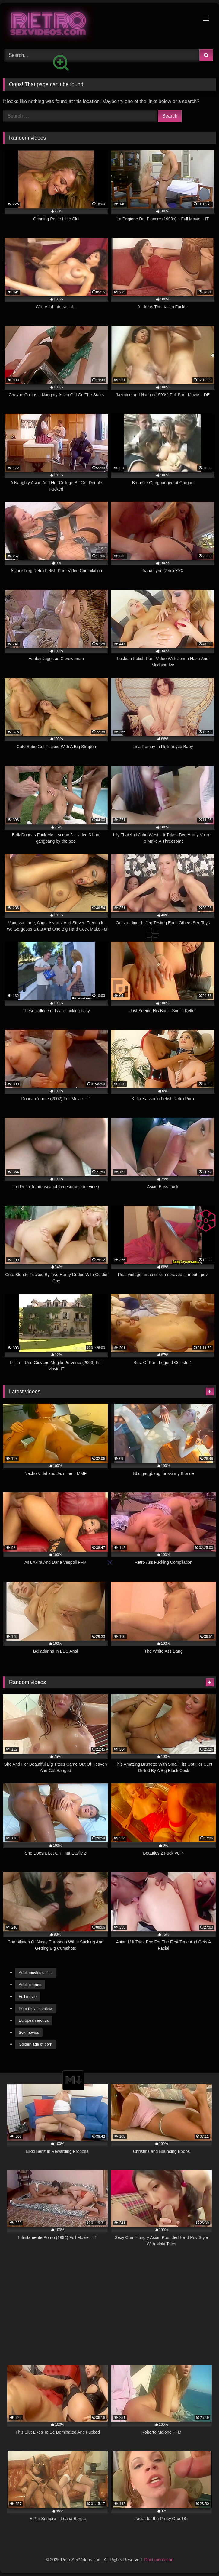 The image size is (219, 2576). Describe the element at coordinates (151, 932) in the screenshot. I see `view hierarchical structure or organization chart` at that location.